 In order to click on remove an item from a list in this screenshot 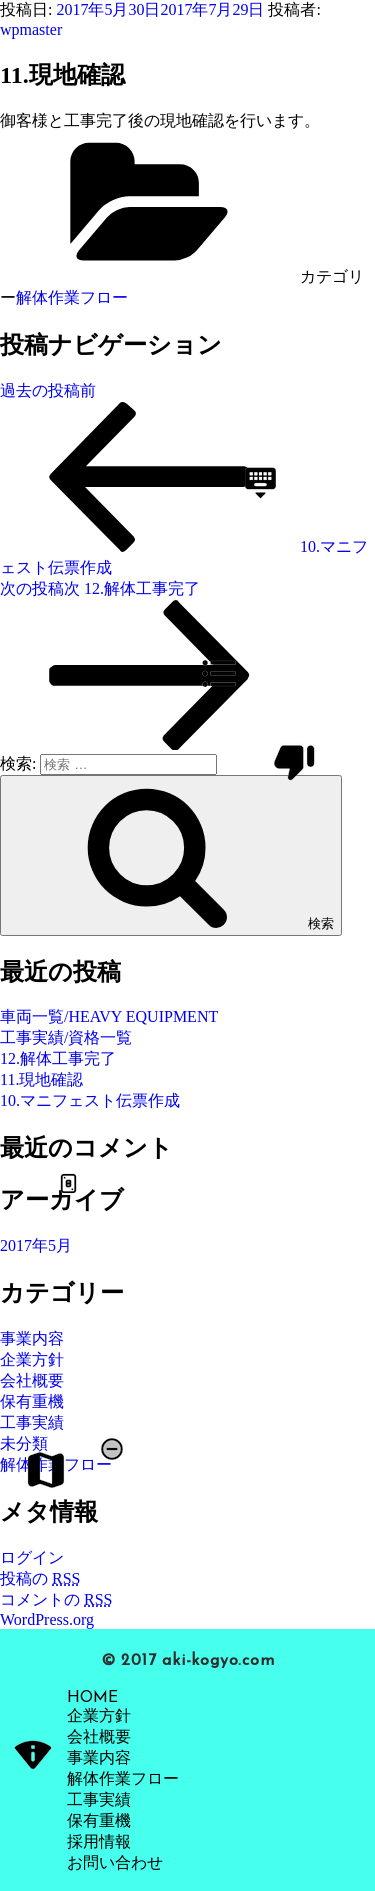, I will do `click(112, 1449)`.